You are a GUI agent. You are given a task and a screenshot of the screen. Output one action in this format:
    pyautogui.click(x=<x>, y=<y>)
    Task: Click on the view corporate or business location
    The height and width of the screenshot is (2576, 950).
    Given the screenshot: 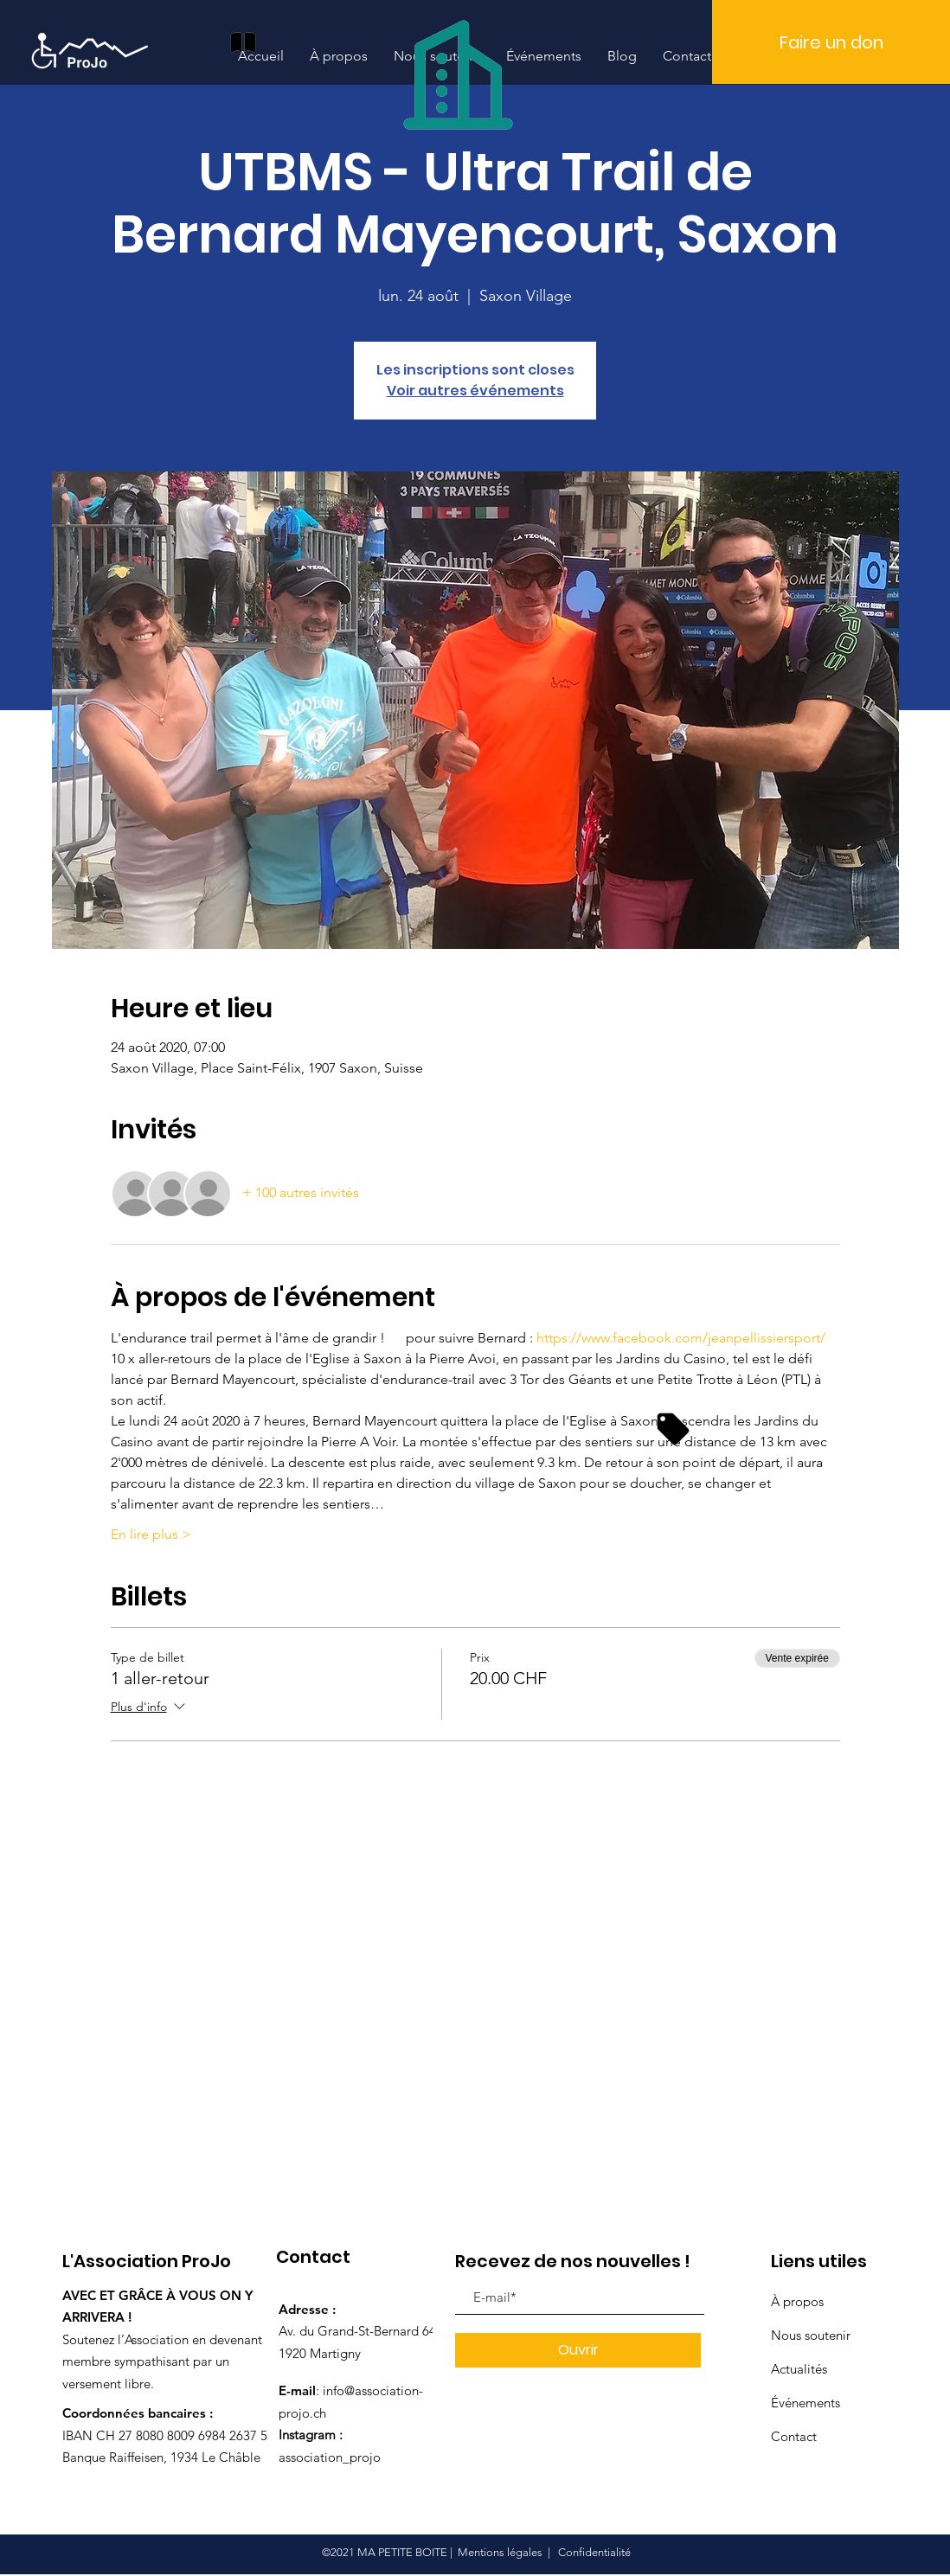 What is the action you would take?
    pyautogui.click(x=458, y=74)
    